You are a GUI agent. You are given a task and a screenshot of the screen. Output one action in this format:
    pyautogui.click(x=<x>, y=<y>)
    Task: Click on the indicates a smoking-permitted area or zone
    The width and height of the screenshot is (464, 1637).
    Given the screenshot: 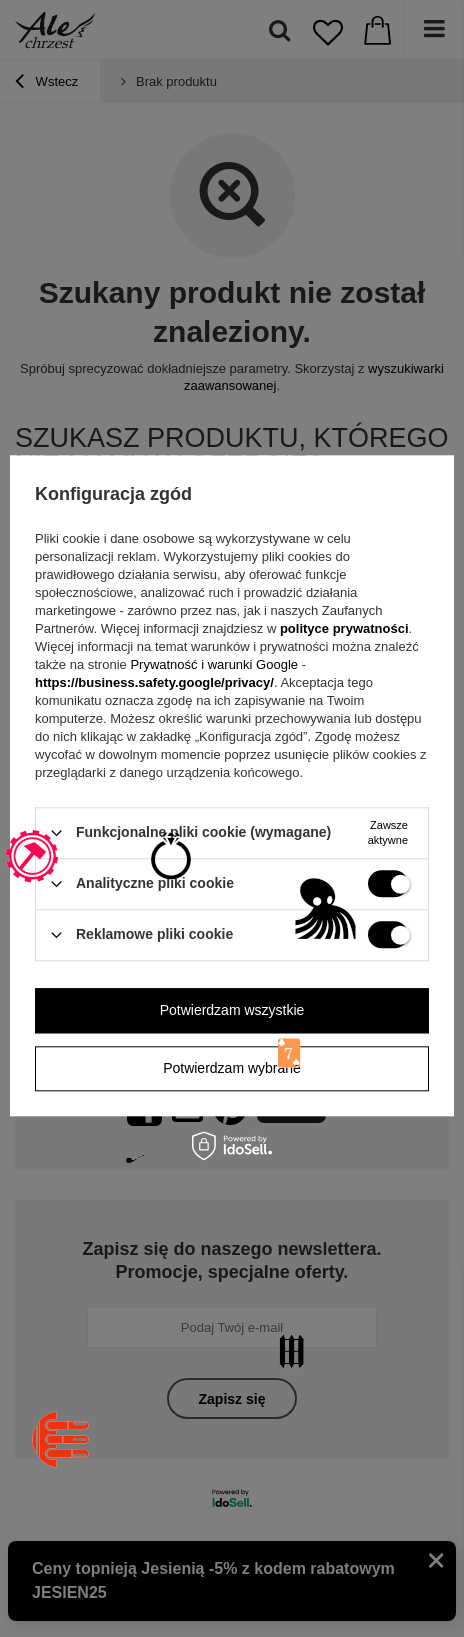 What is the action you would take?
    pyautogui.click(x=135, y=1159)
    